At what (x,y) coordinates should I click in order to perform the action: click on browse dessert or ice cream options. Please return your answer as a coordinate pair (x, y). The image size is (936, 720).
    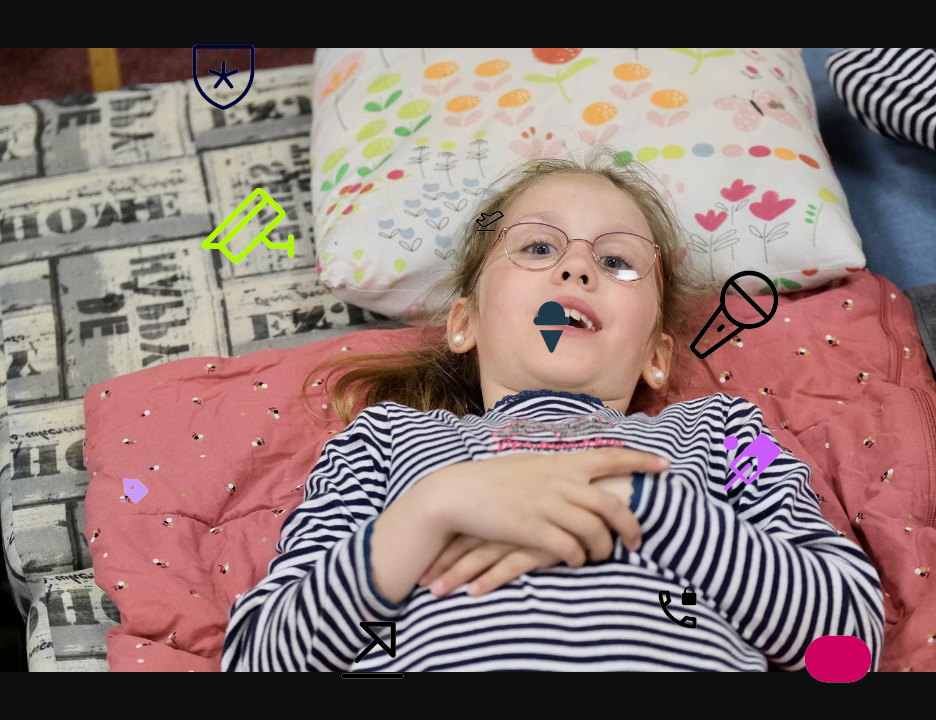
    Looking at the image, I should click on (551, 325).